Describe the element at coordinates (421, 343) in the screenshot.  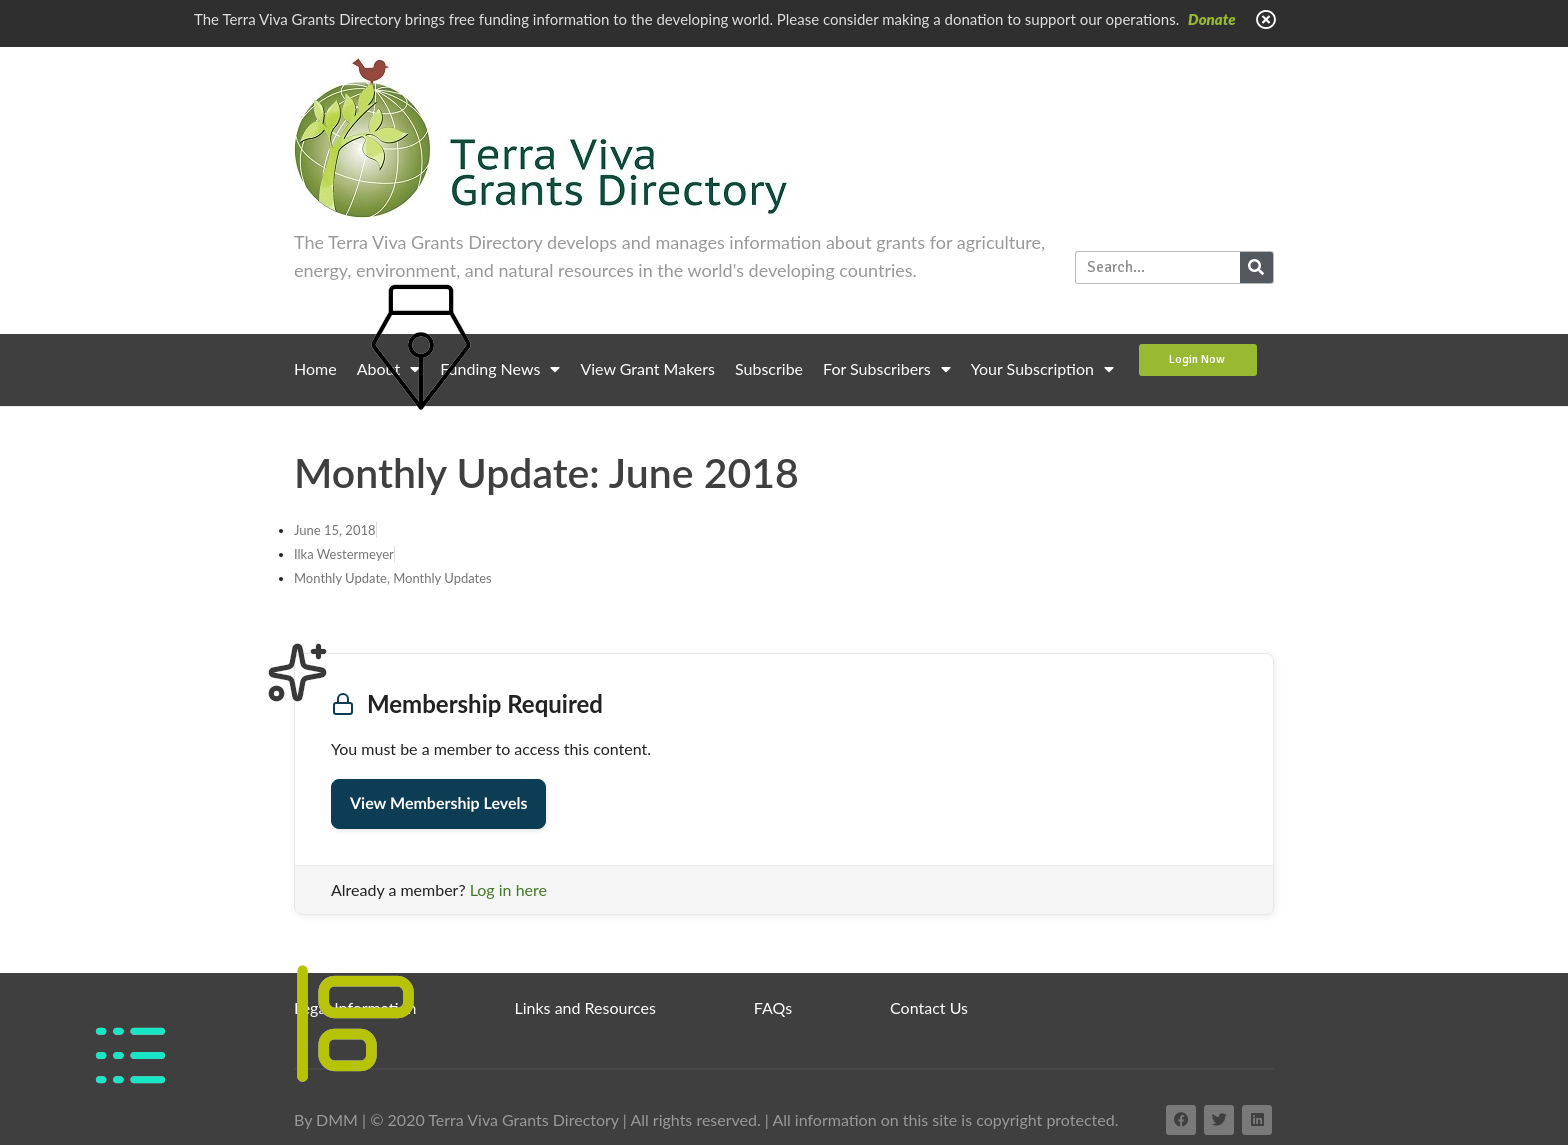
I see `access drawing or illustration tools` at that location.